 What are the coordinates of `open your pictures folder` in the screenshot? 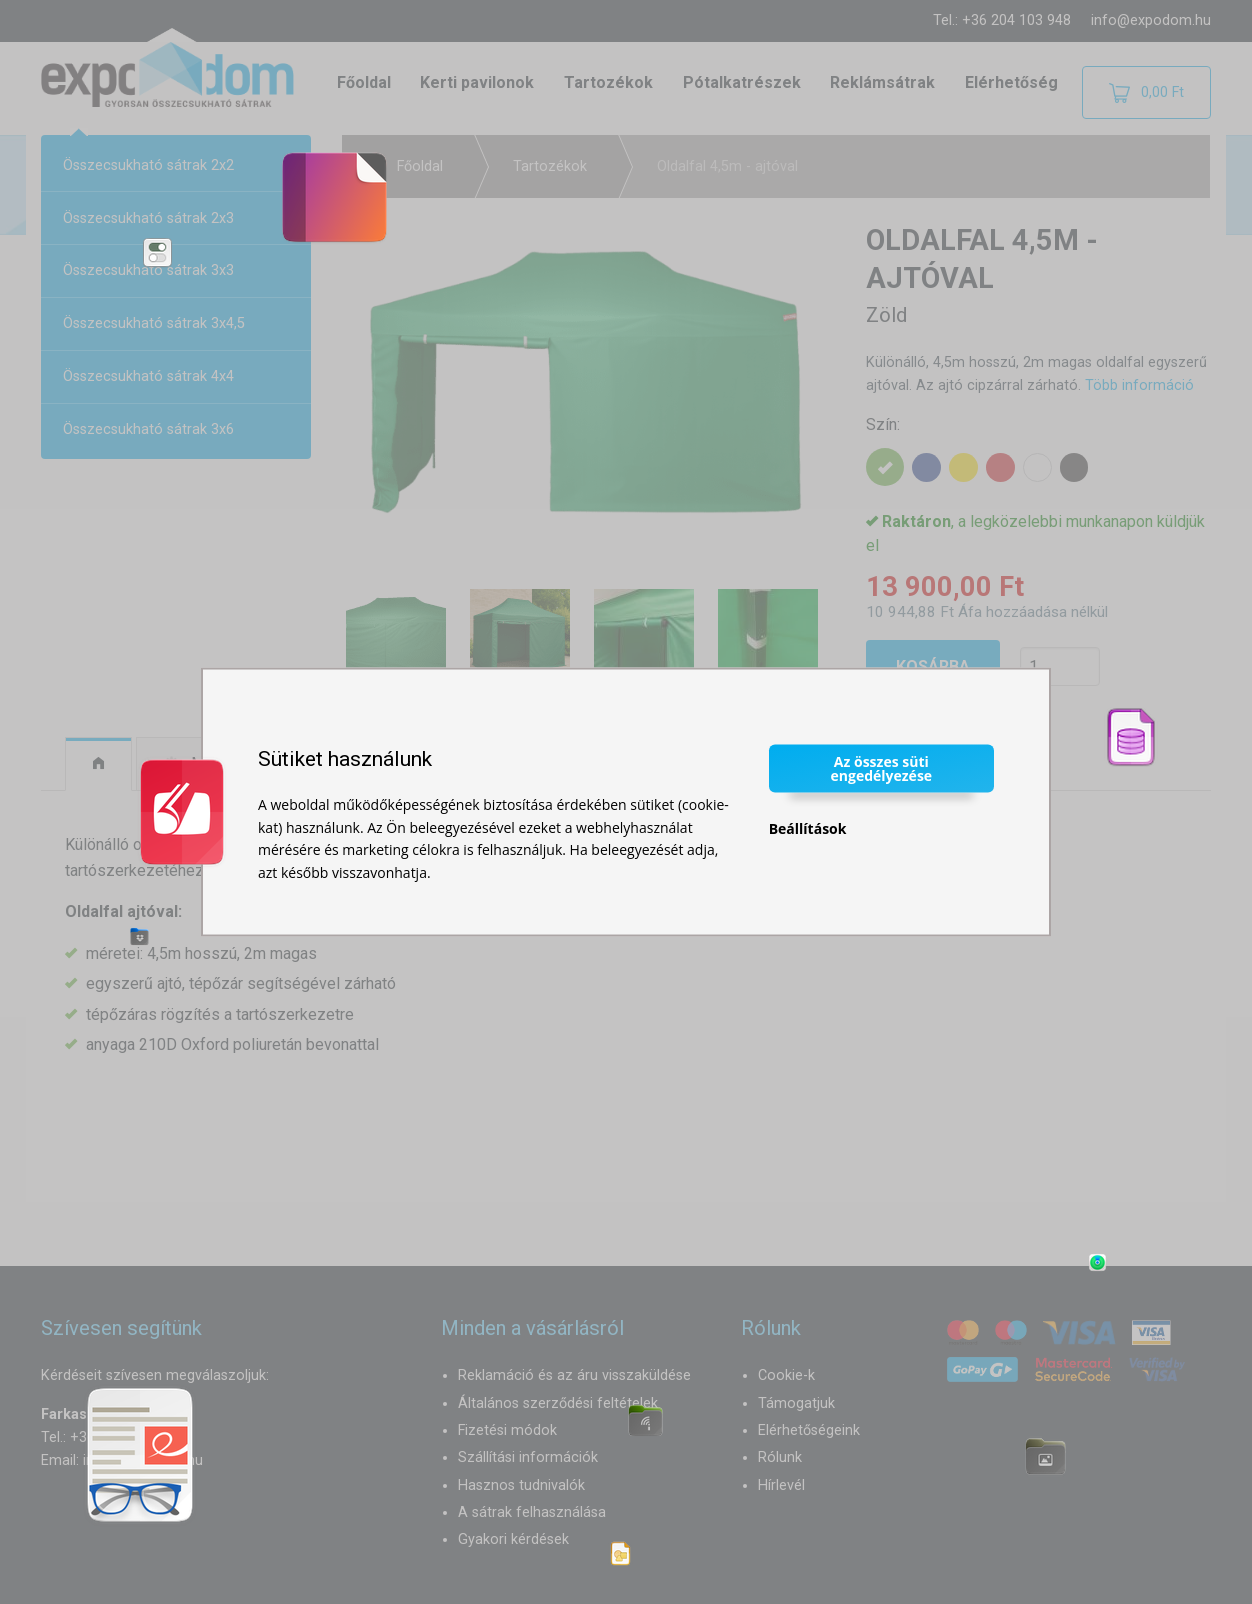 It's located at (1045, 1456).